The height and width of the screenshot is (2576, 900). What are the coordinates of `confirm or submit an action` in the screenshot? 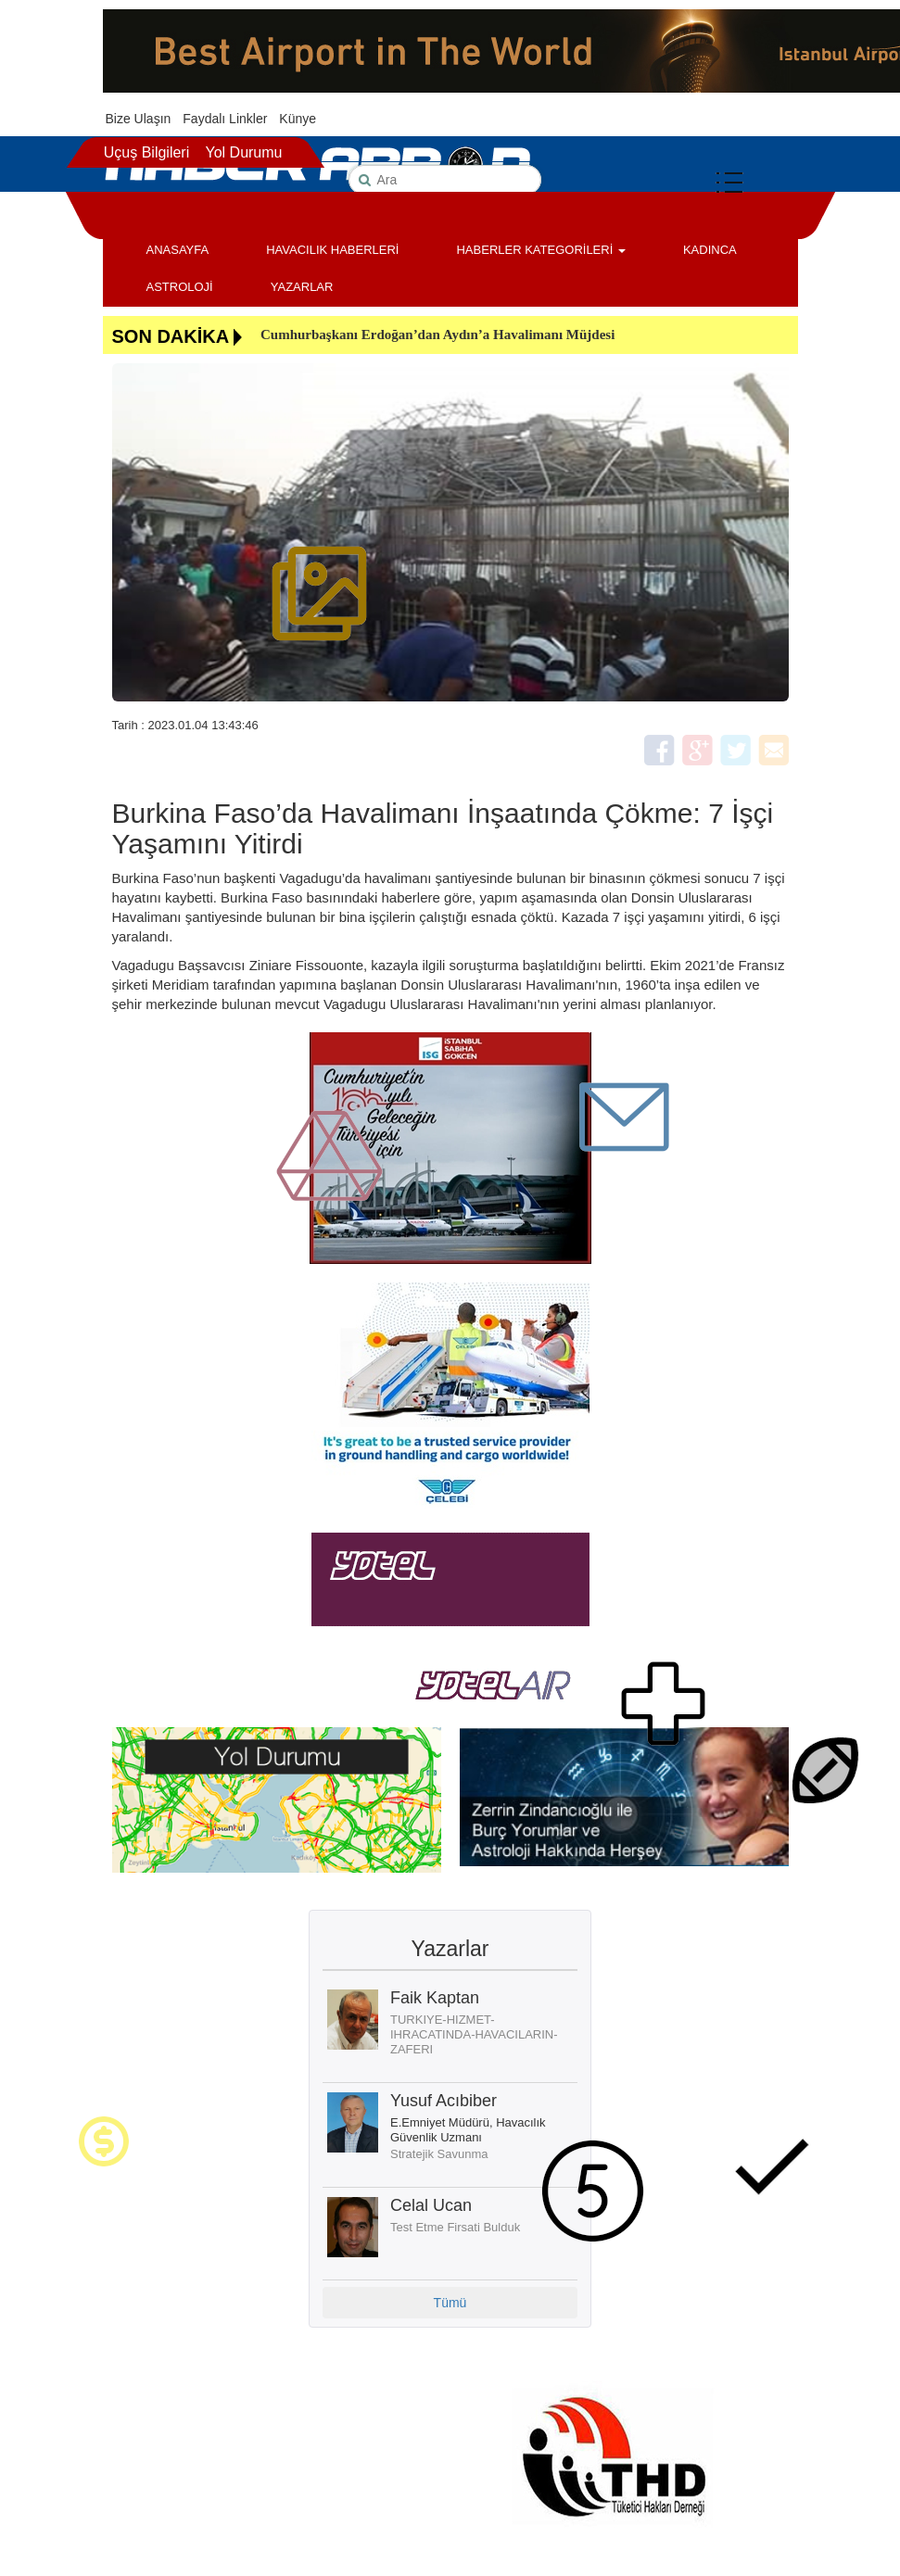 It's located at (771, 2166).